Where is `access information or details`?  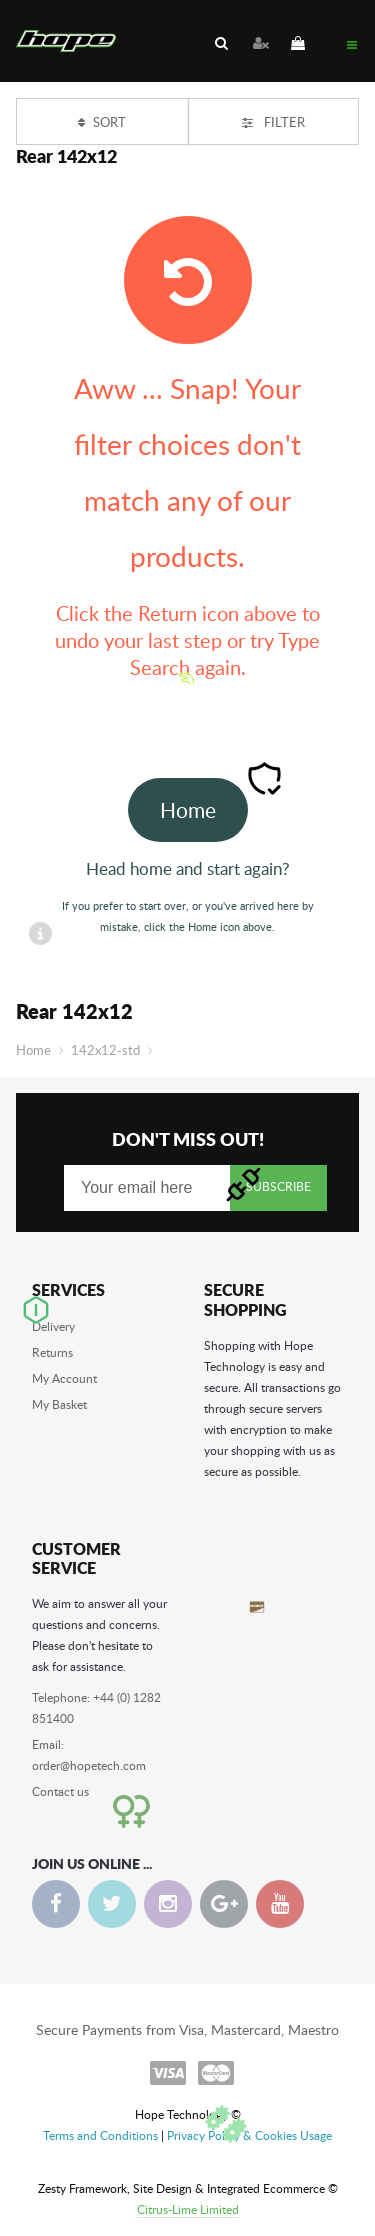 access information or details is located at coordinates (36, 1310).